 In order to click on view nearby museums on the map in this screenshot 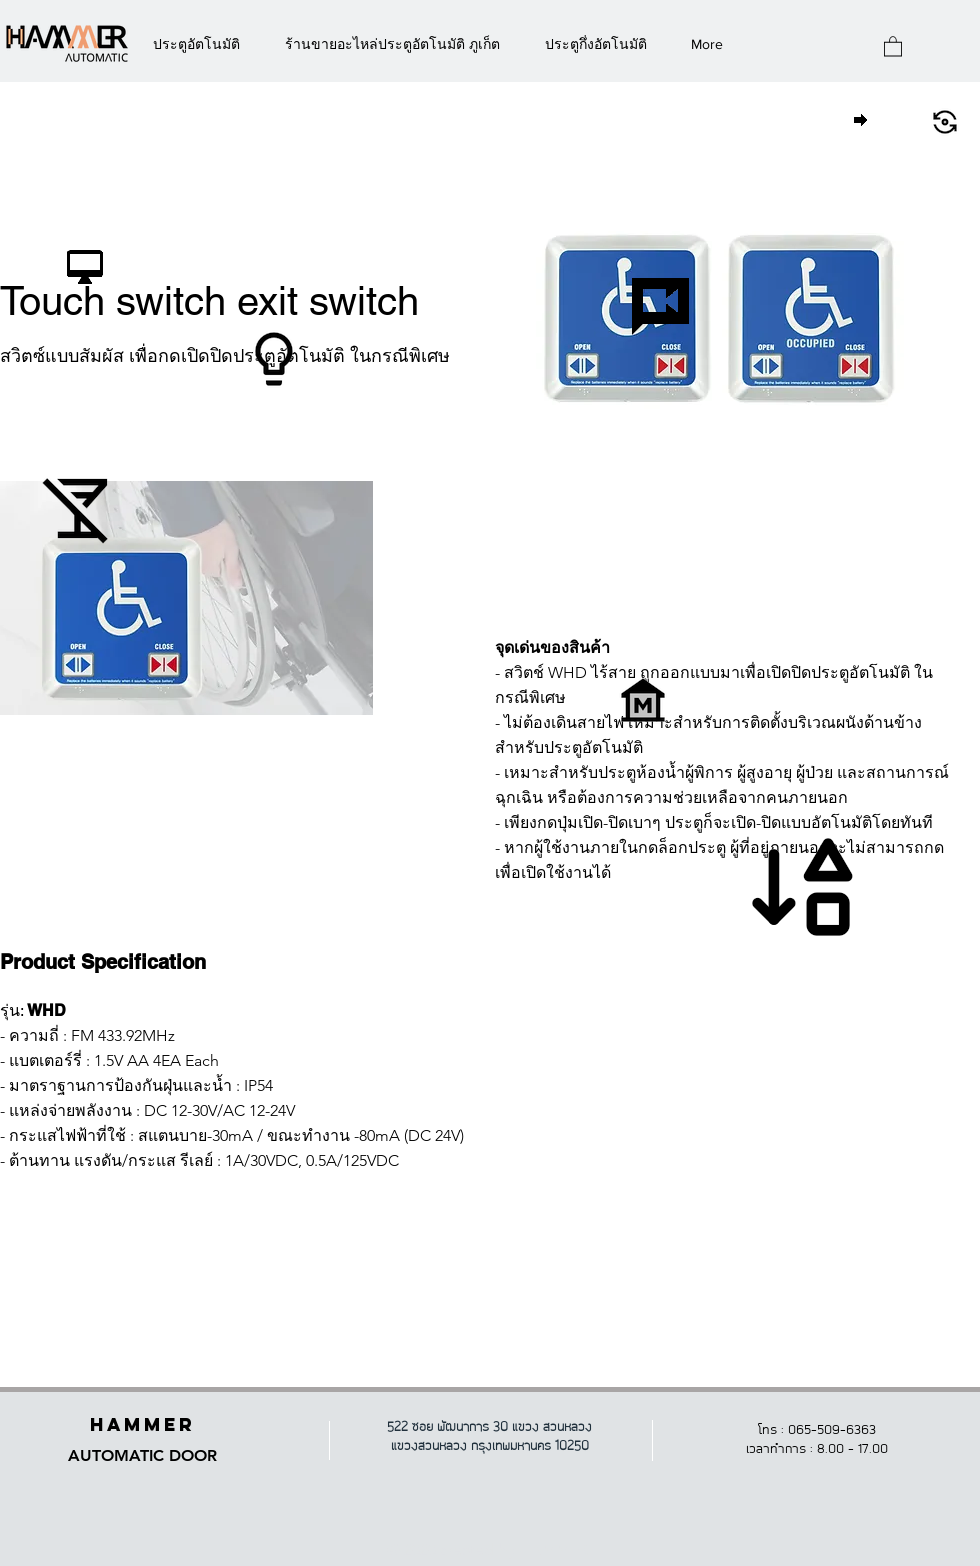, I will do `click(643, 700)`.